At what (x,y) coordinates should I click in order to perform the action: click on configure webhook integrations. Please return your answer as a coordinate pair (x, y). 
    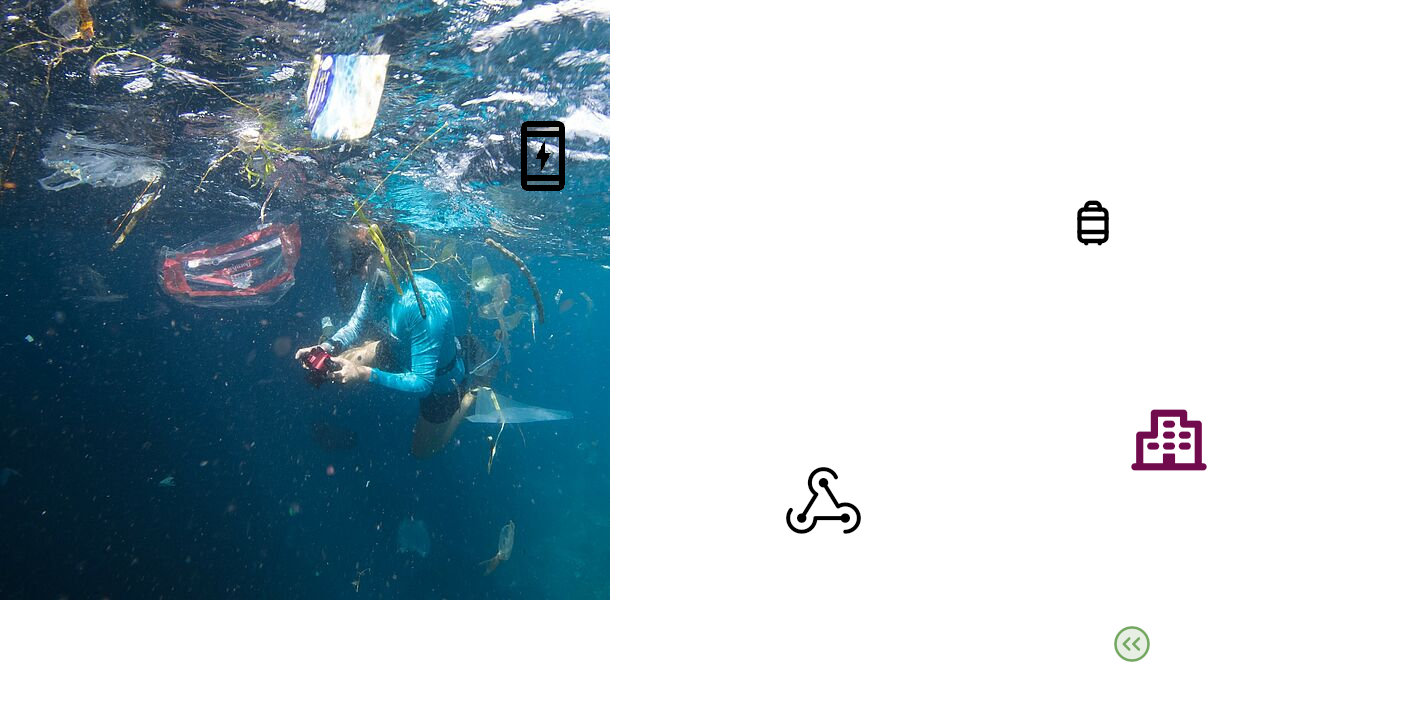
    Looking at the image, I should click on (823, 504).